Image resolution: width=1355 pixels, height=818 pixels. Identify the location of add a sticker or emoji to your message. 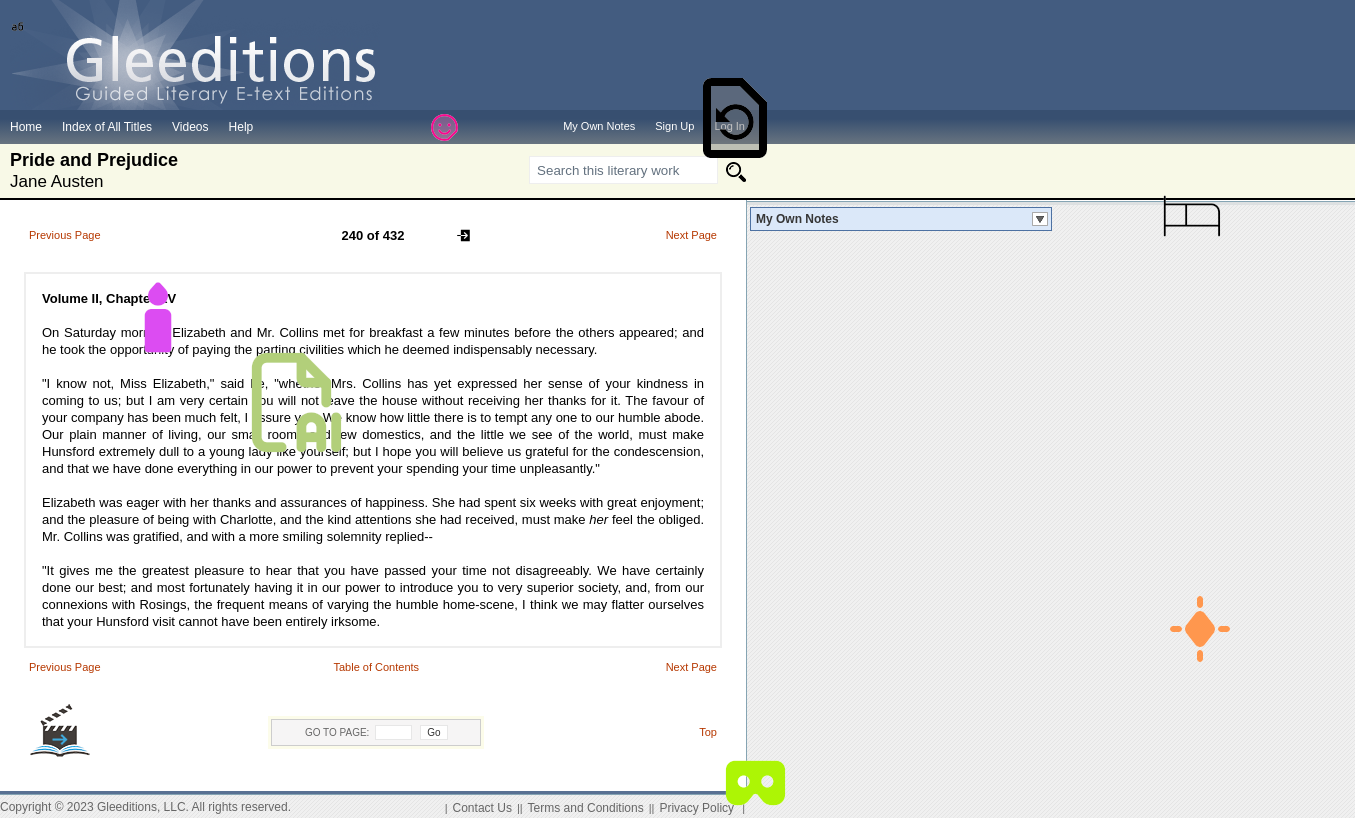
(444, 127).